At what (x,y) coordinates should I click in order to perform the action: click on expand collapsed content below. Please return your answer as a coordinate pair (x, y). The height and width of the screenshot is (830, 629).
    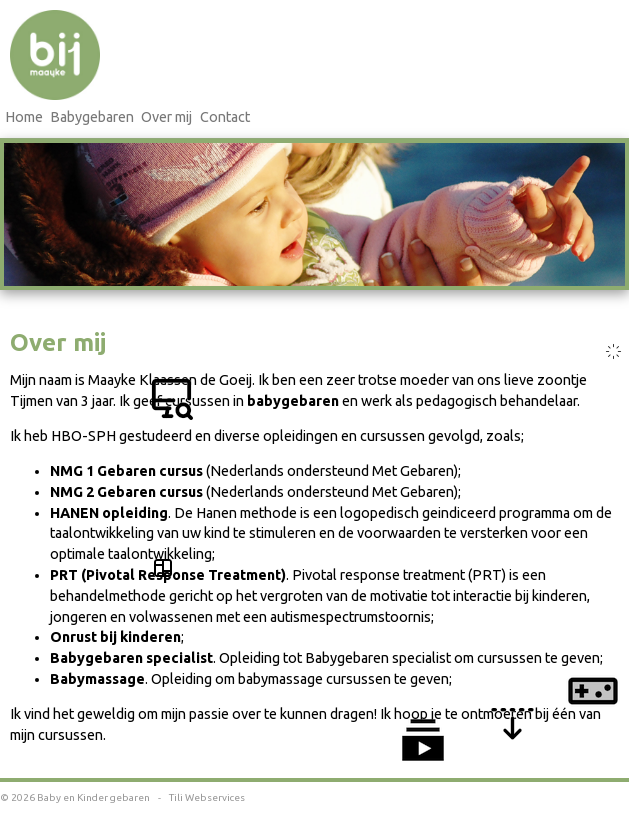
    Looking at the image, I should click on (512, 723).